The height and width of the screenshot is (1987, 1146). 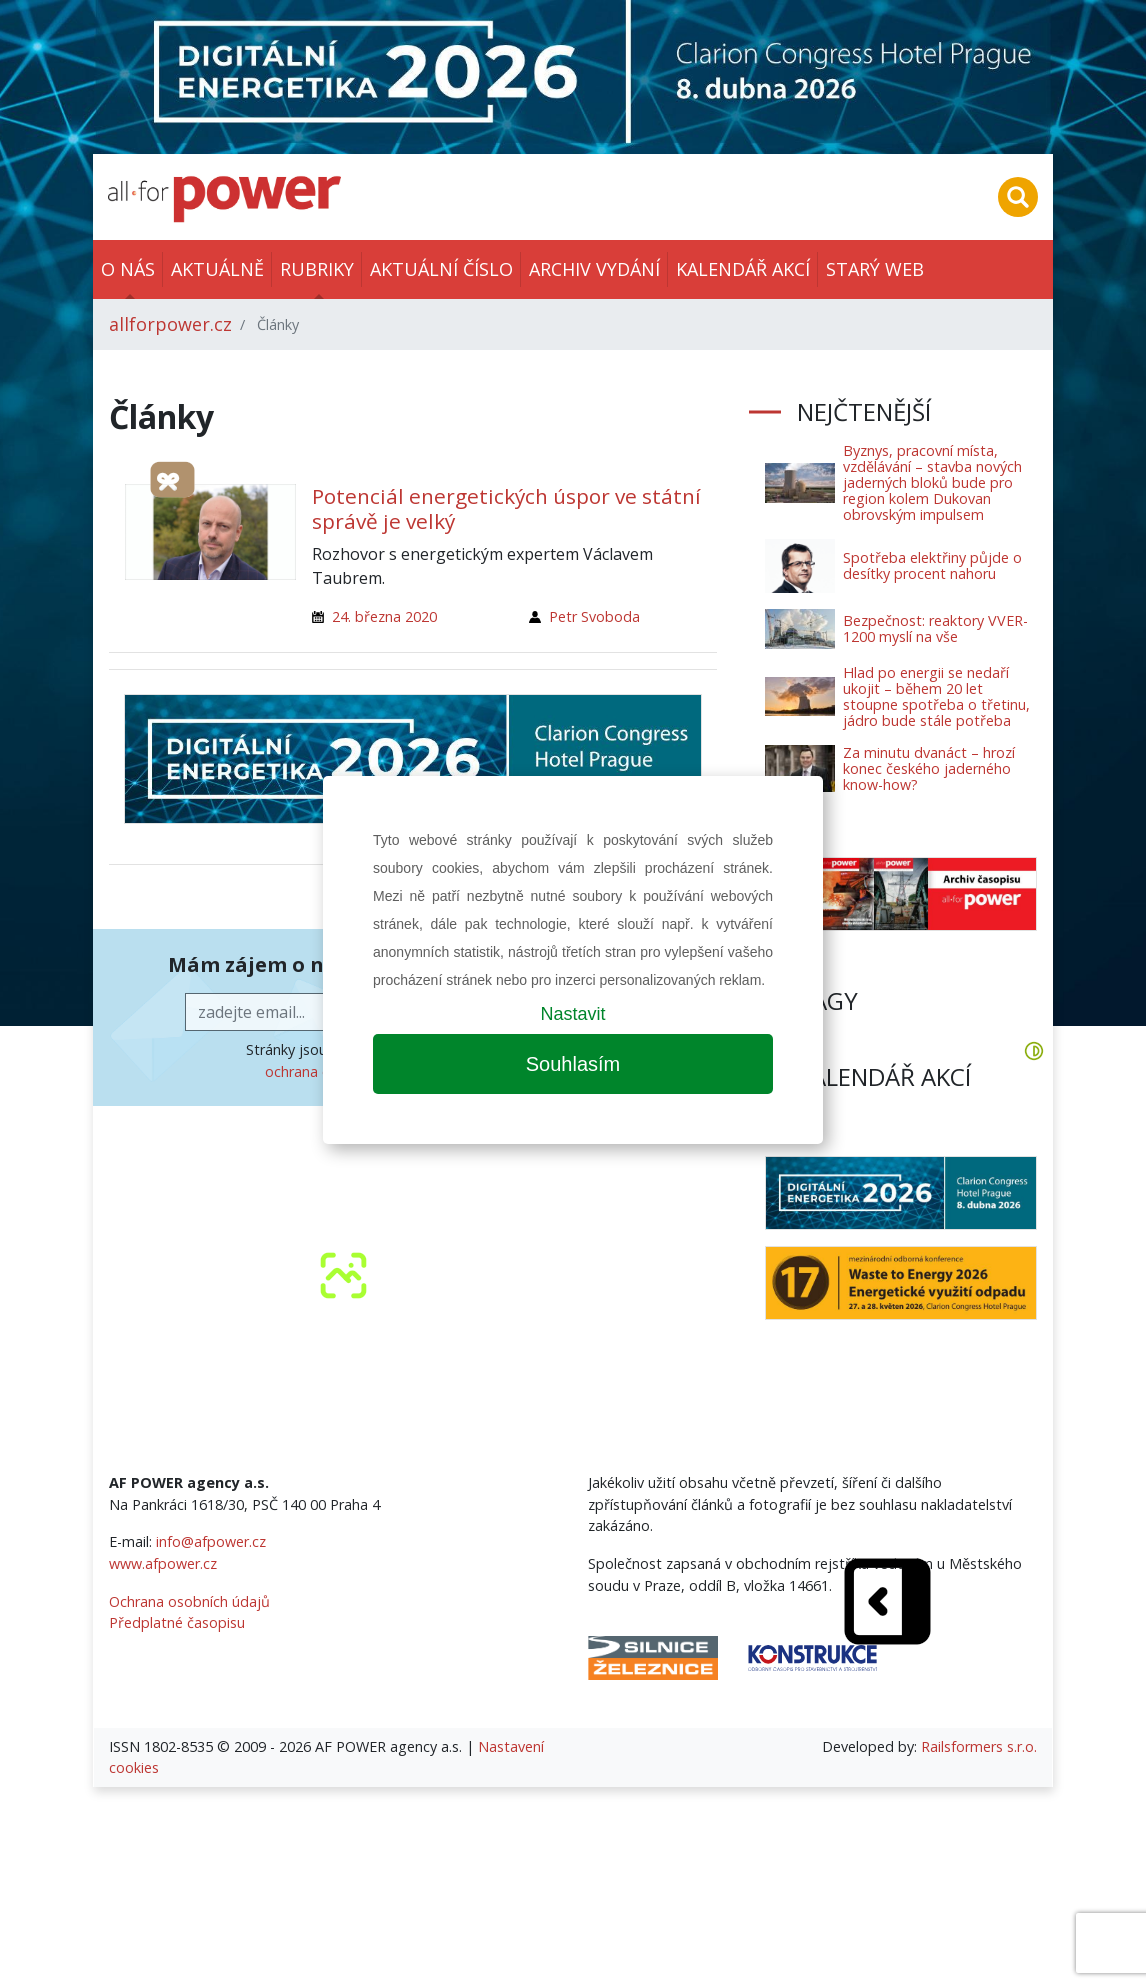 I want to click on adjust display contrast settings, so click(x=1034, y=1051).